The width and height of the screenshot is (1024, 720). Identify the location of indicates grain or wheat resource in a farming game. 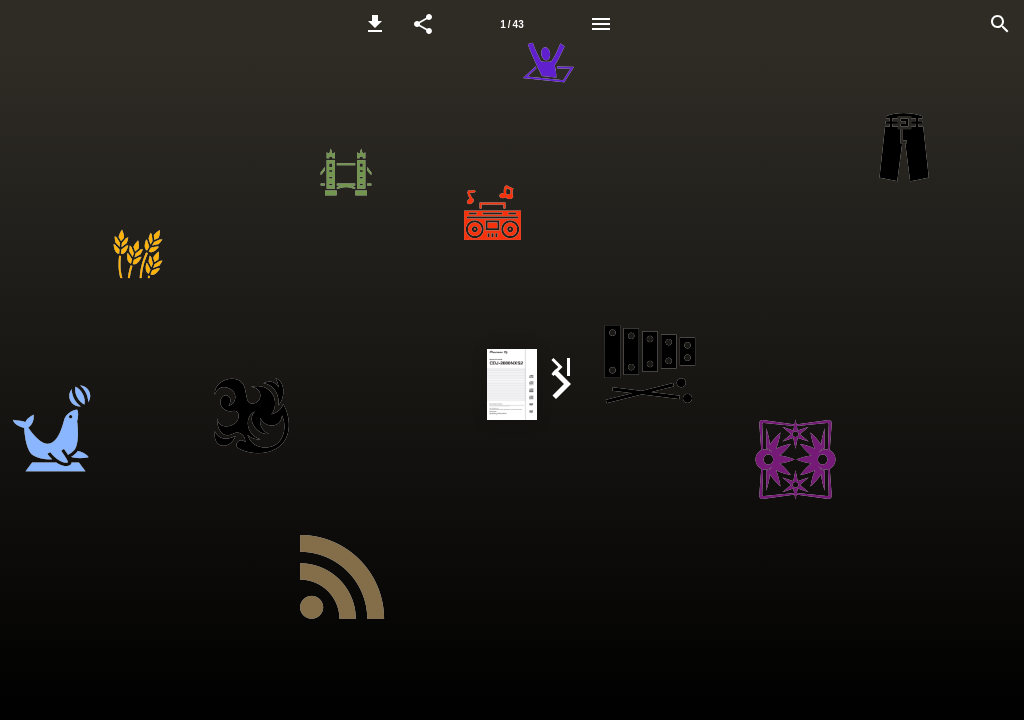
(138, 254).